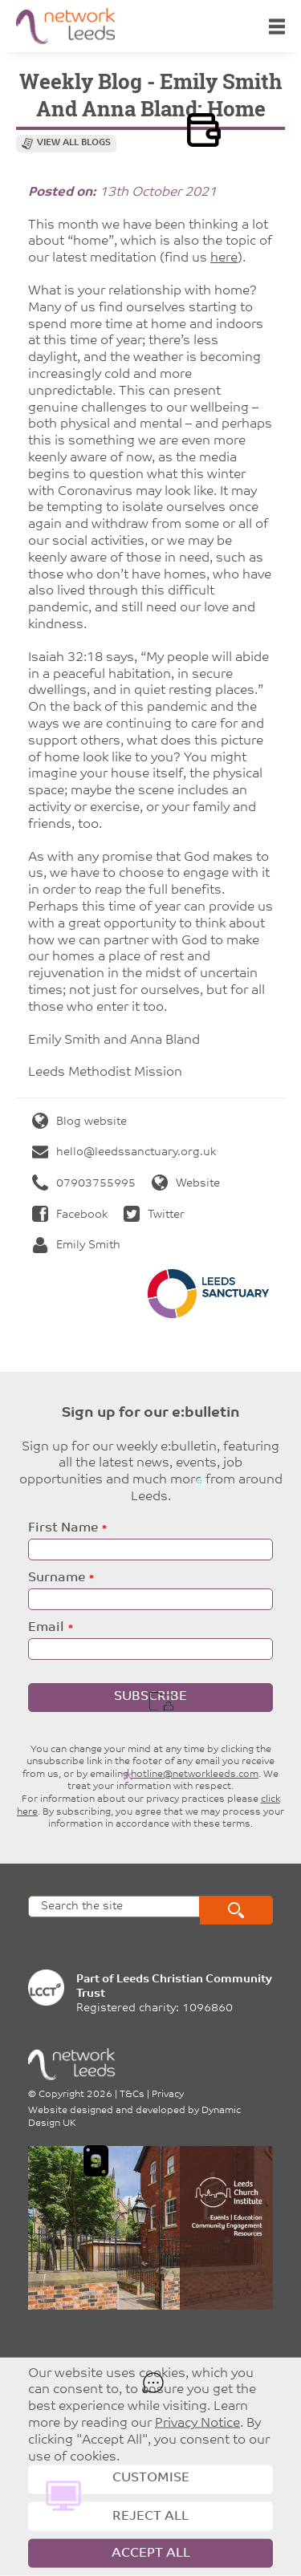  Describe the element at coordinates (63, 2496) in the screenshot. I see `access TV or video streaming options` at that location.